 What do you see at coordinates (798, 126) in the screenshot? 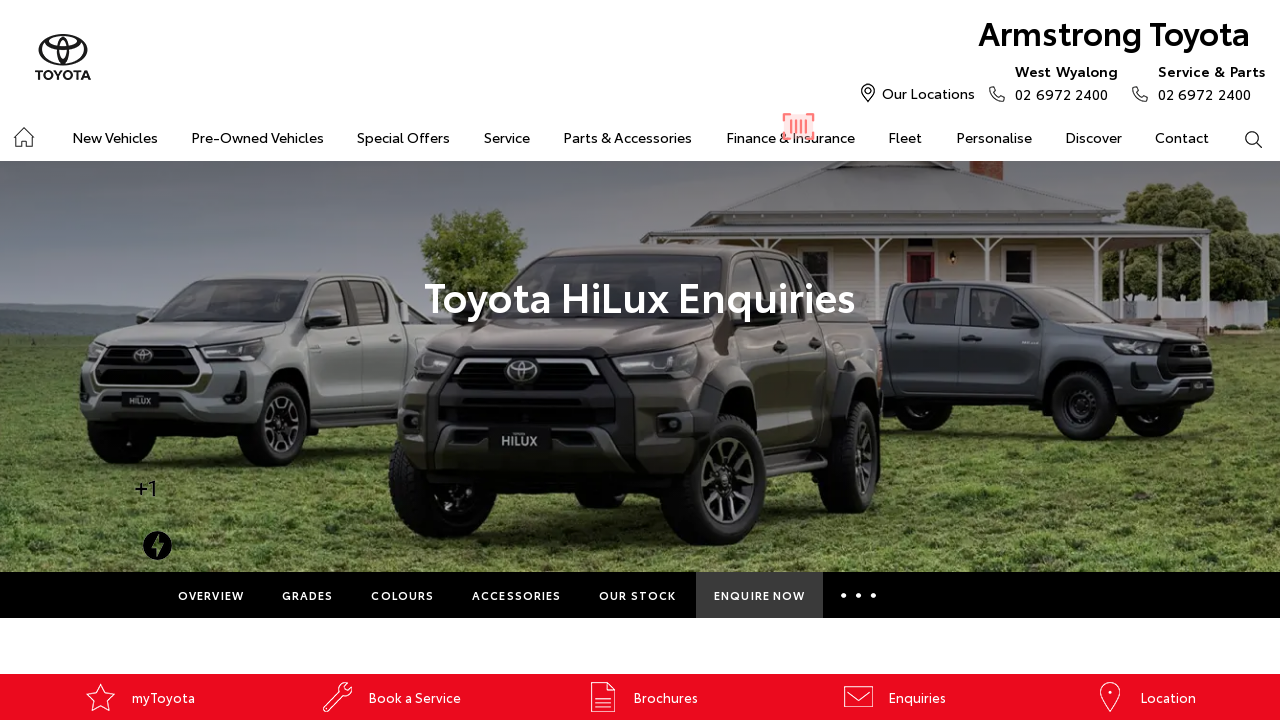
I see `scan a barcode` at bounding box center [798, 126].